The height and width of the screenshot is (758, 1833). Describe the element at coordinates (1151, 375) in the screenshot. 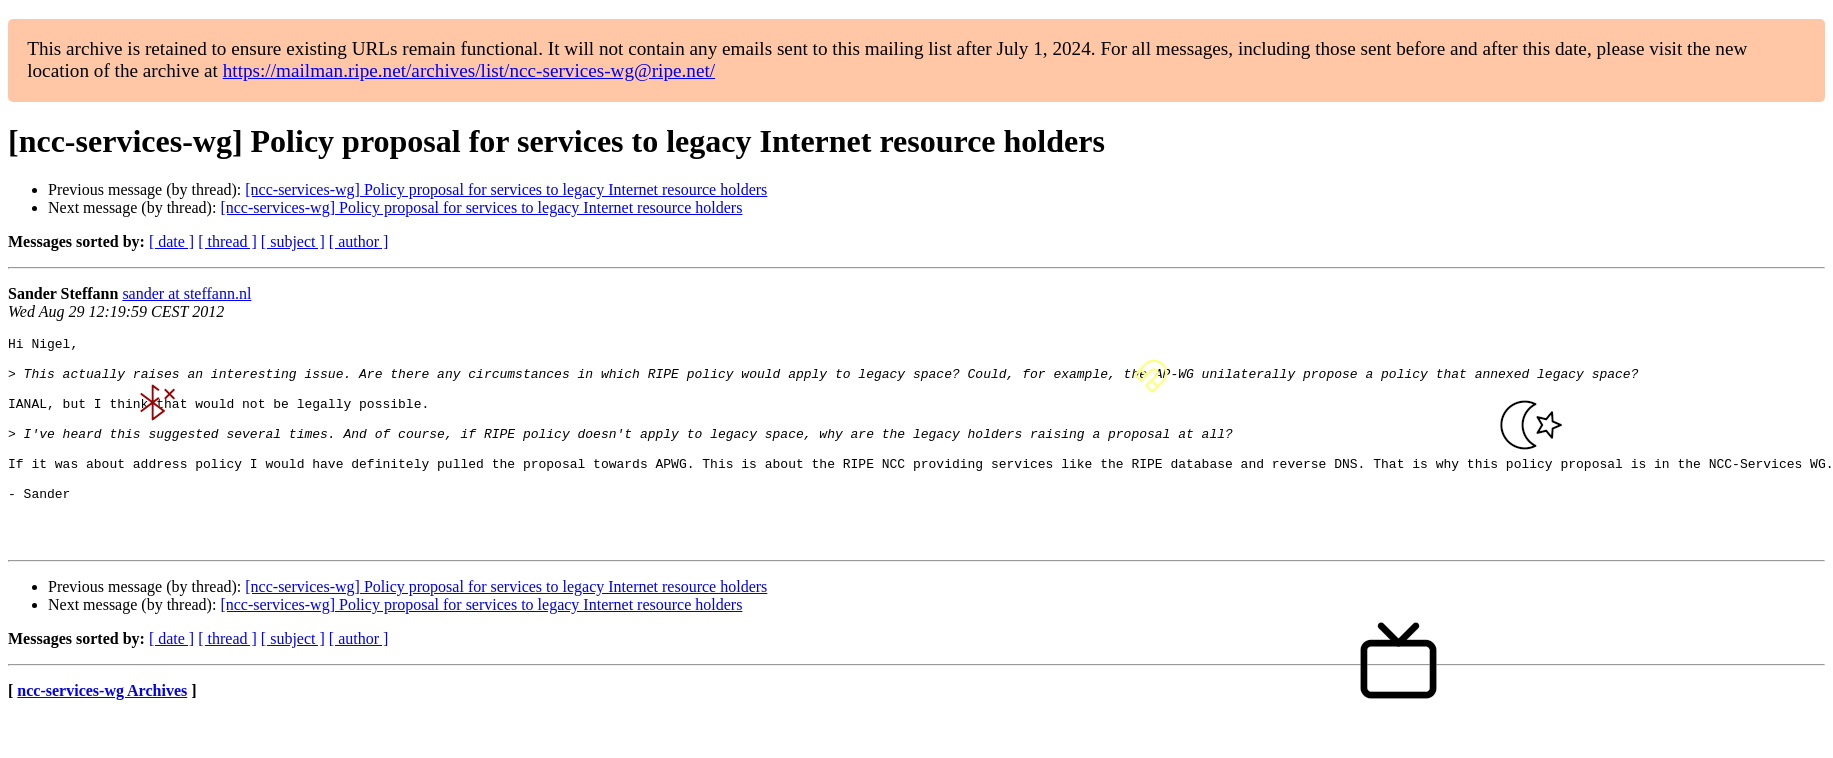

I see `activate magnetic snap or alignment` at that location.